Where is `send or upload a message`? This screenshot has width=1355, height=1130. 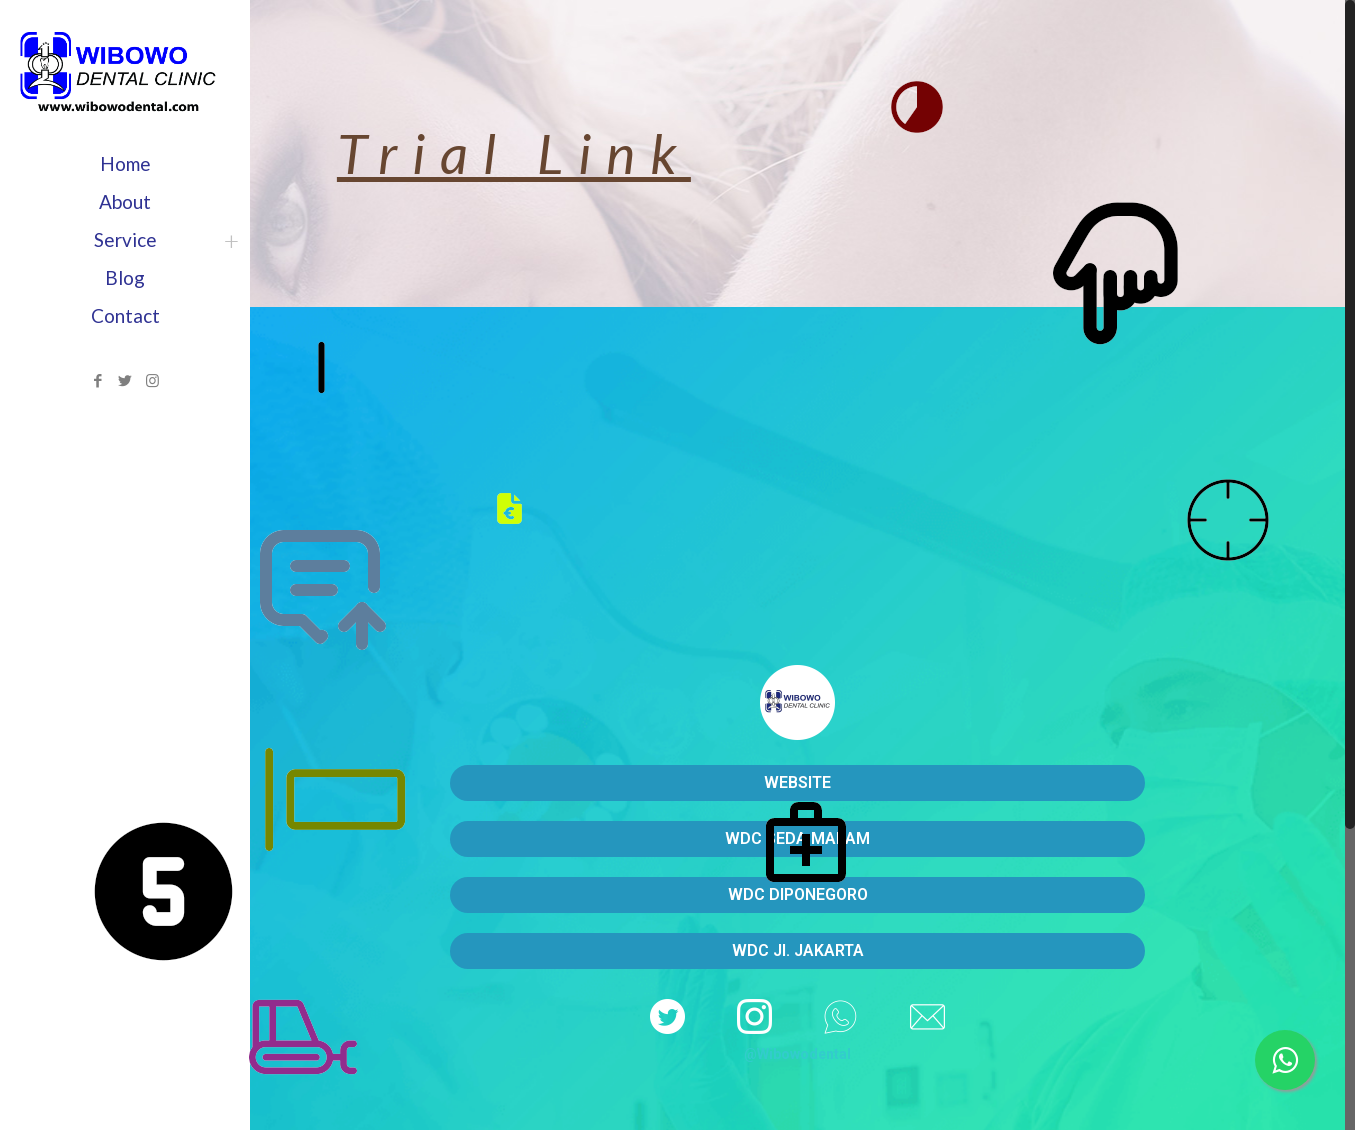 send or upload a message is located at coordinates (320, 584).